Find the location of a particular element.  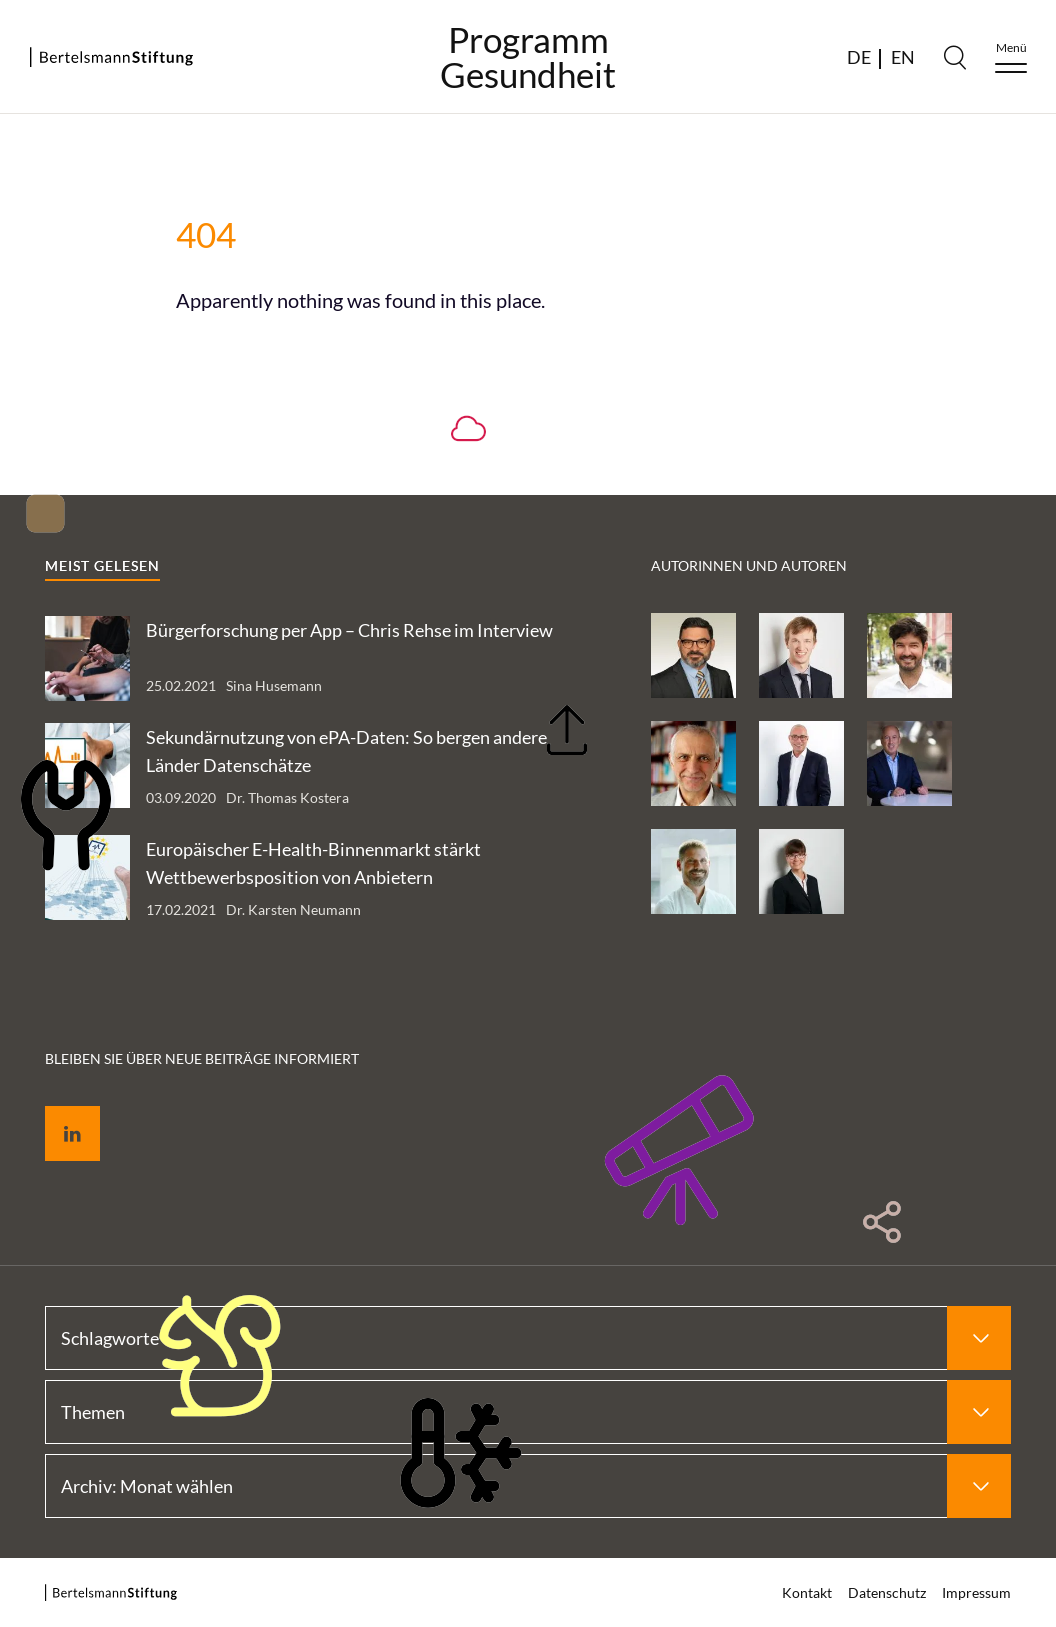

explore or discover new content is located at coordinates (682, 1147).